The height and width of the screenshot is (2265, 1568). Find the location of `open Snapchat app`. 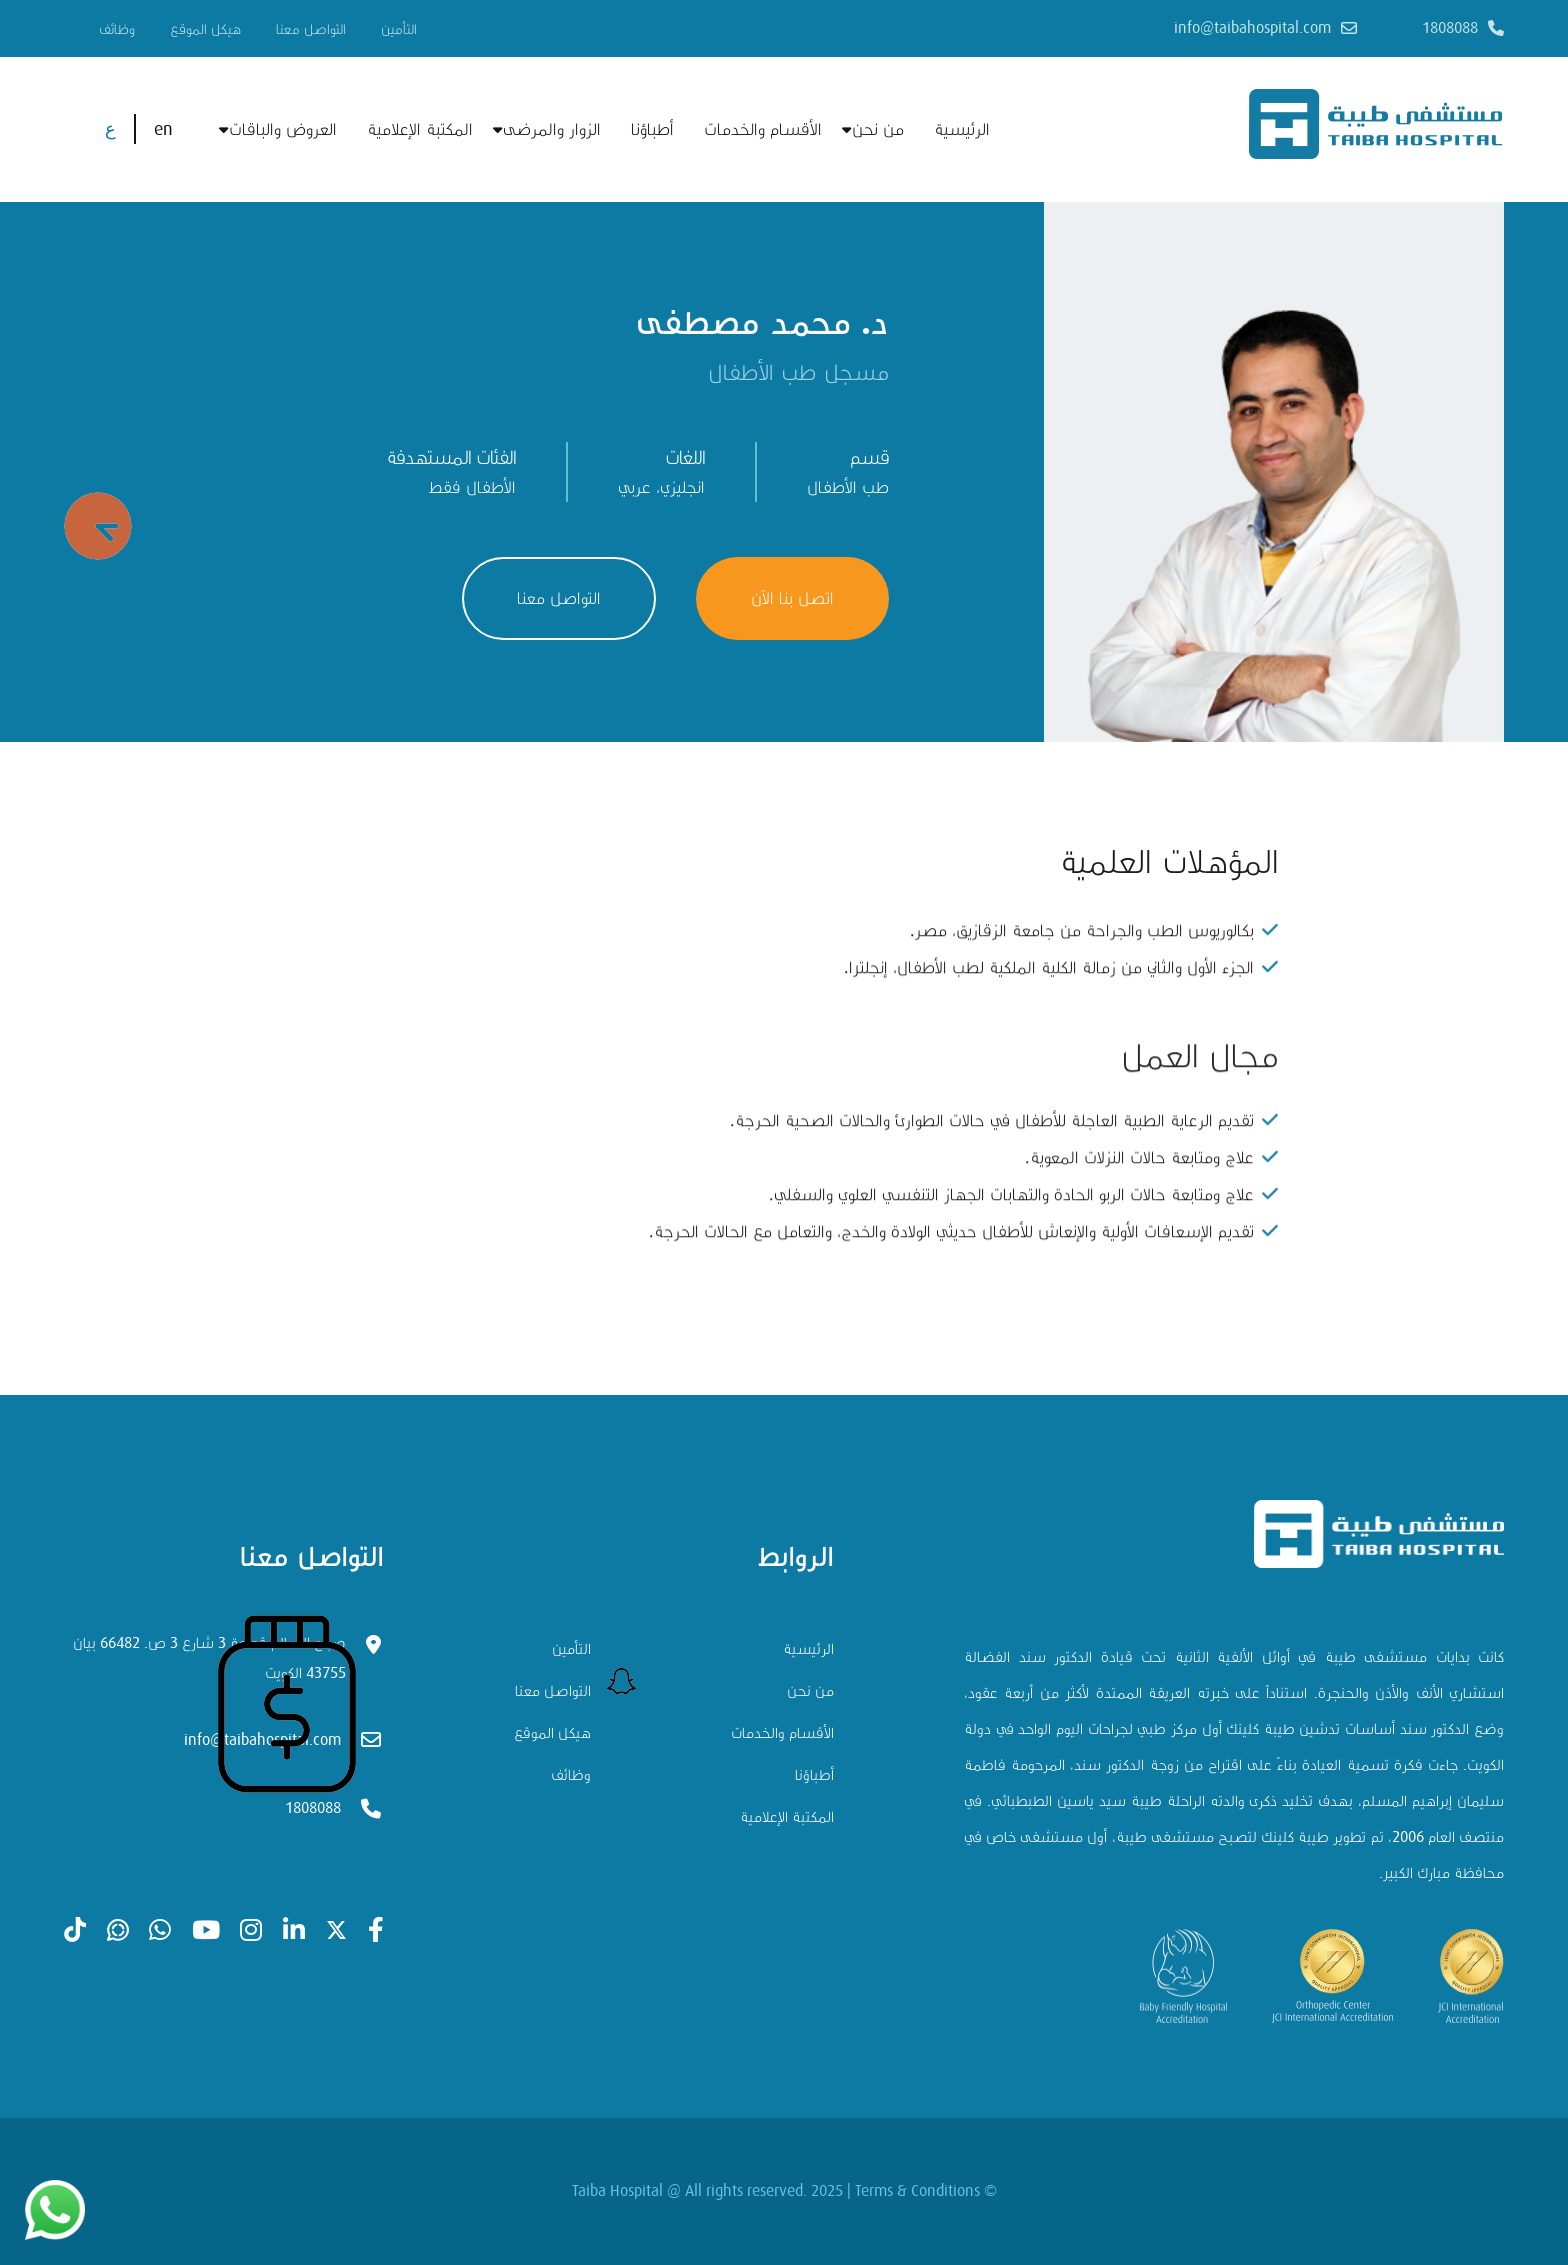

open Snapchat app is located at coordinates (621, 1681).